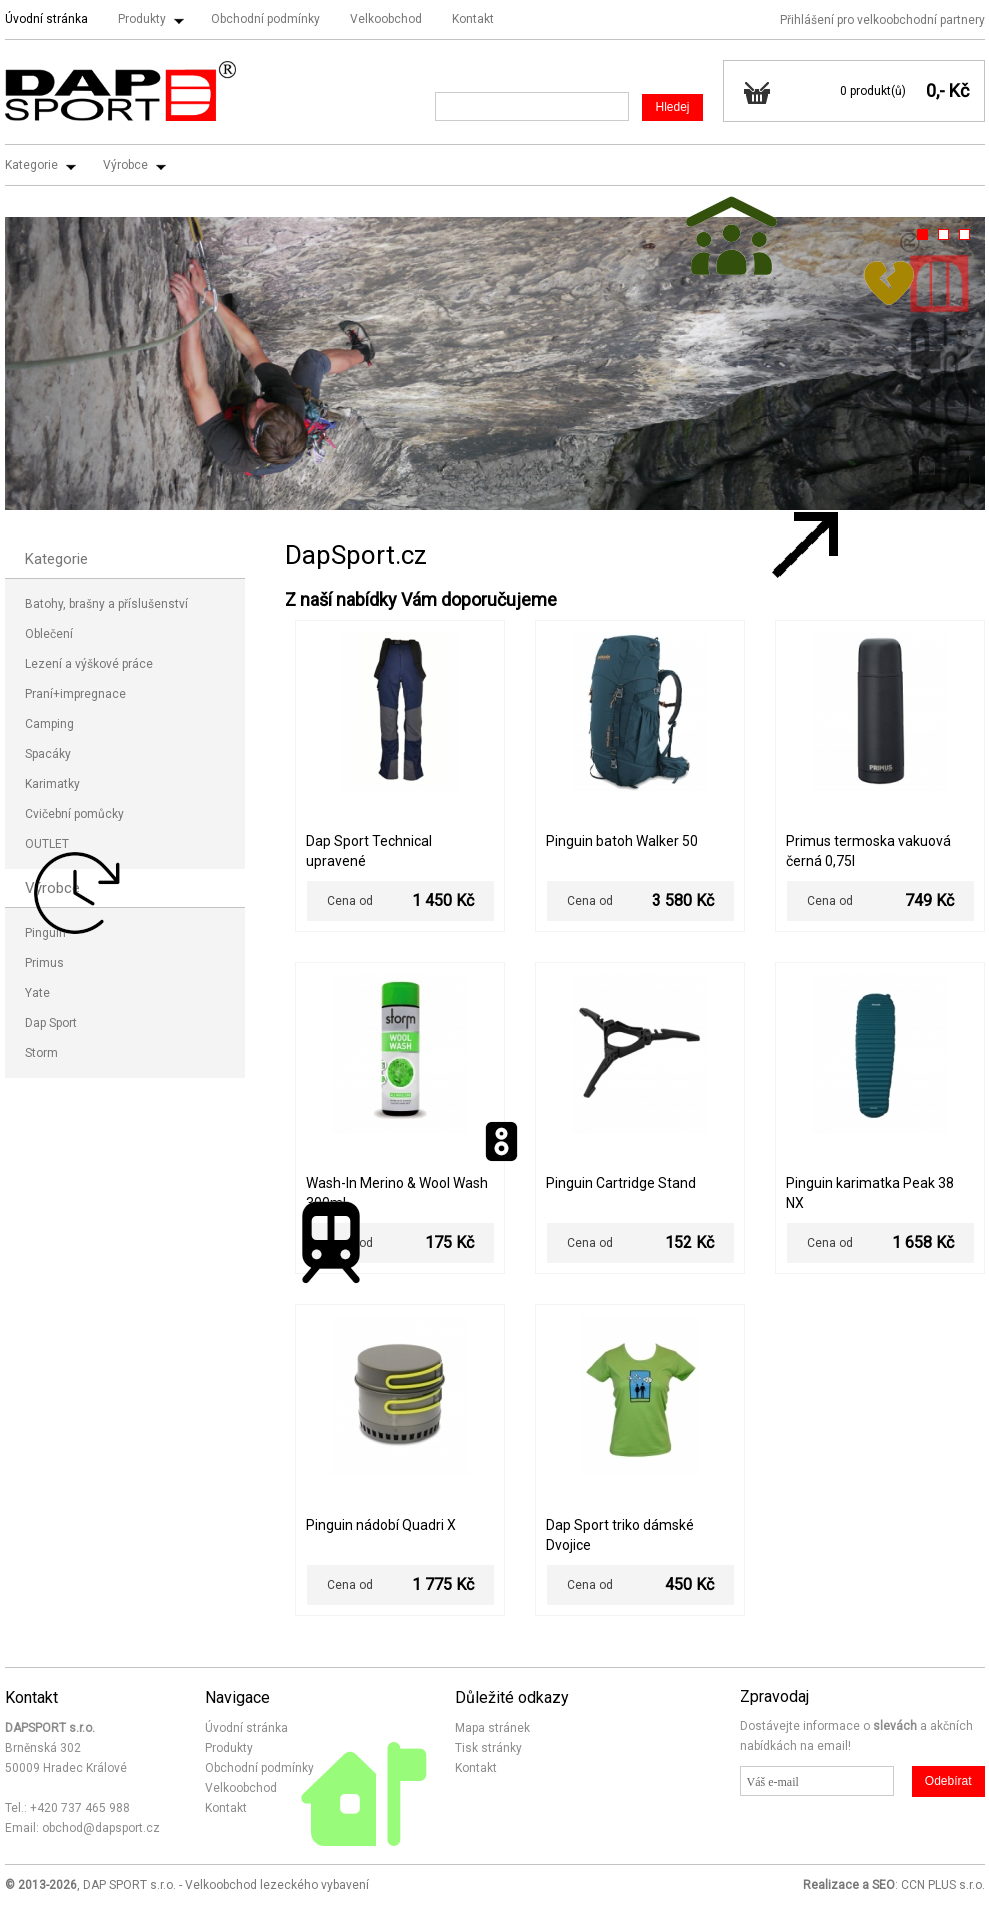 The width and height of the screenshot is (989, 1908). Describe the element at coordinates (75, 893) in the screenshot. I see `redo or restore a previous action` at that location.